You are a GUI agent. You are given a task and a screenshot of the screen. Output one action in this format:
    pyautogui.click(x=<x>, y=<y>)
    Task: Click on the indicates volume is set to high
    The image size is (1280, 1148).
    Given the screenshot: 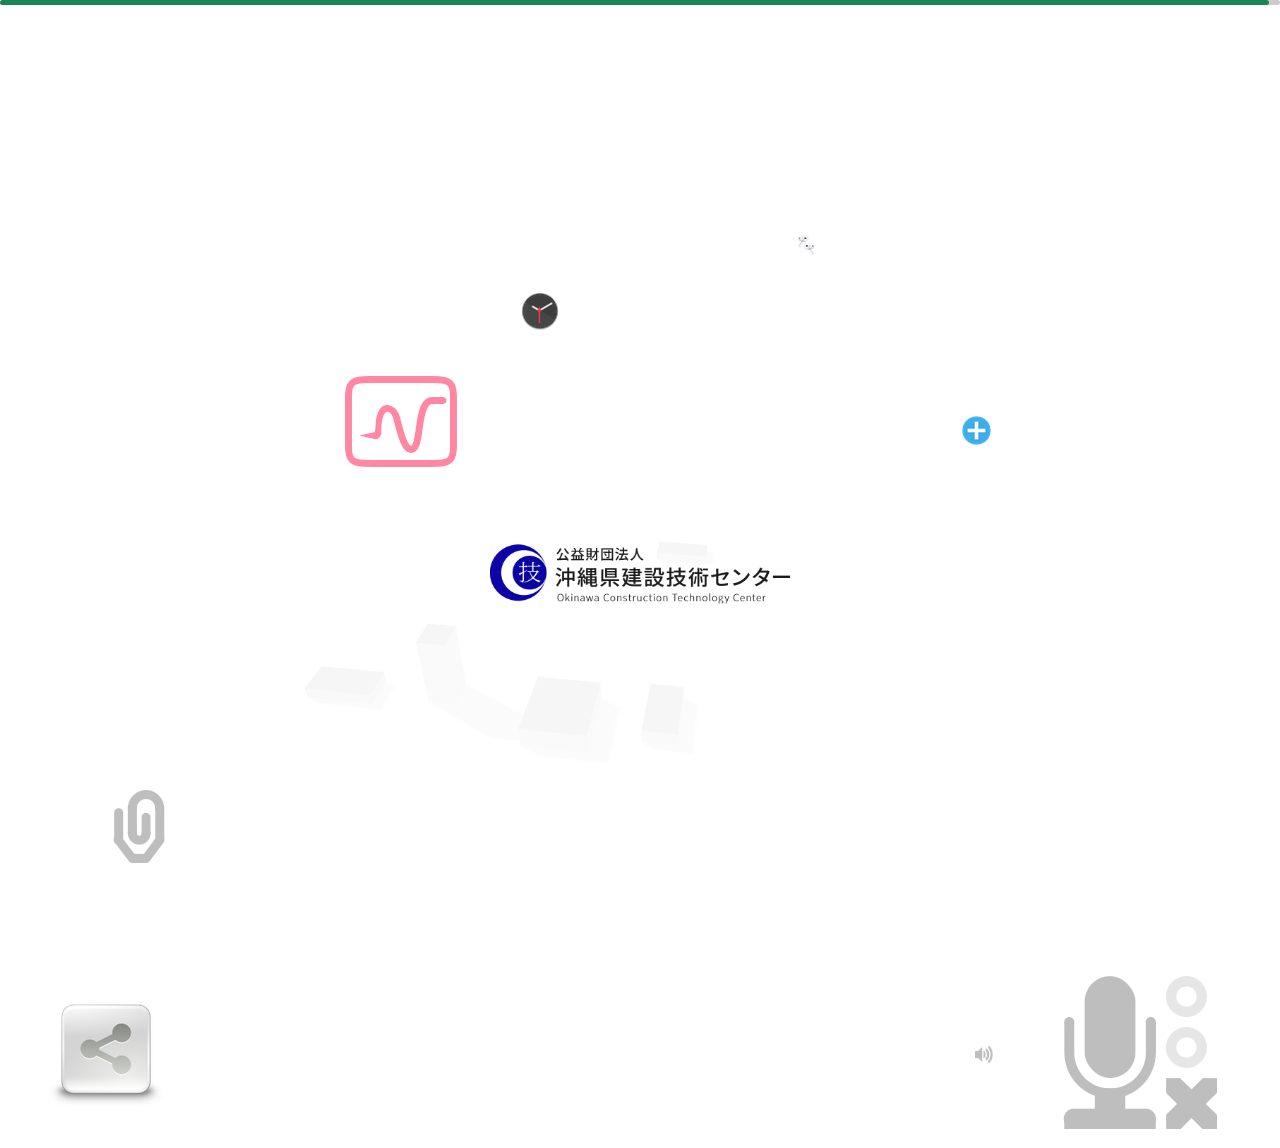 What is the action you would take?
    pyautogui.click(x=984, y=1054)
    